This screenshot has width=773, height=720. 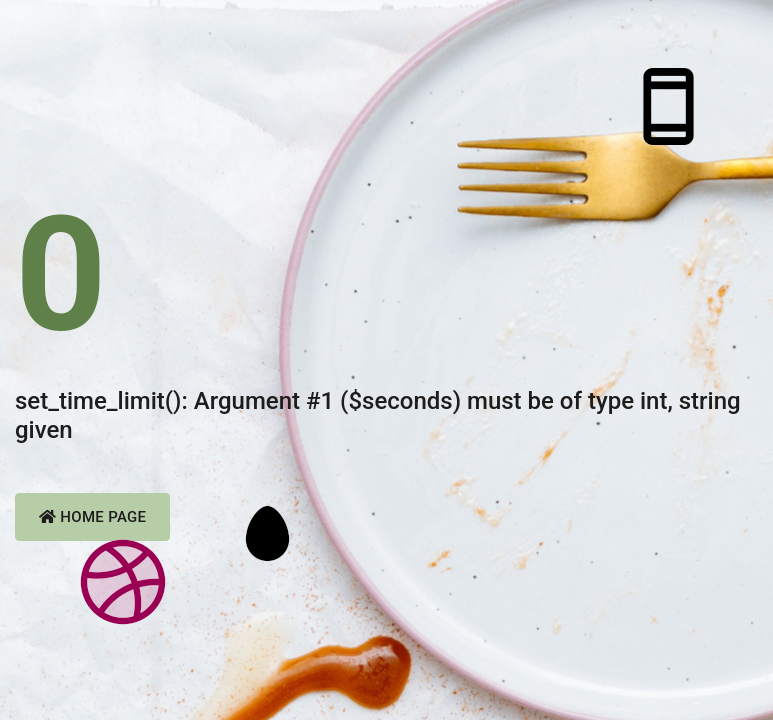 I want to click on indicates breakfast or food-related content, so click(x=267, y=533).